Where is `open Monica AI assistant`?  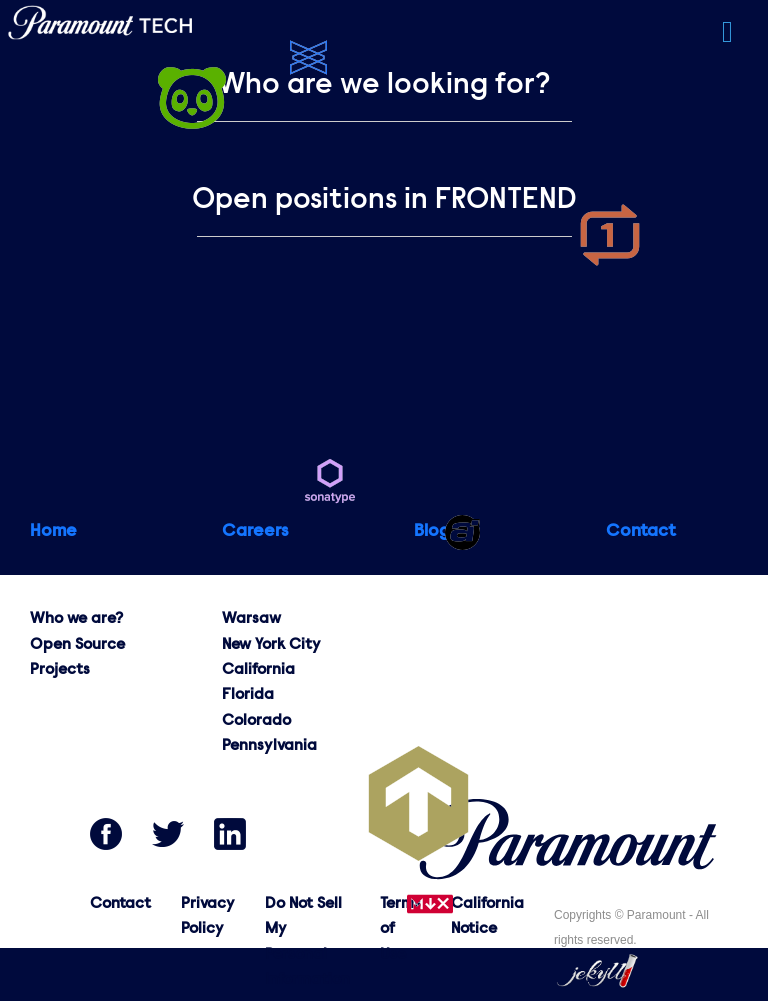 open Monica AI assistant is located at coordinates (192, 98).